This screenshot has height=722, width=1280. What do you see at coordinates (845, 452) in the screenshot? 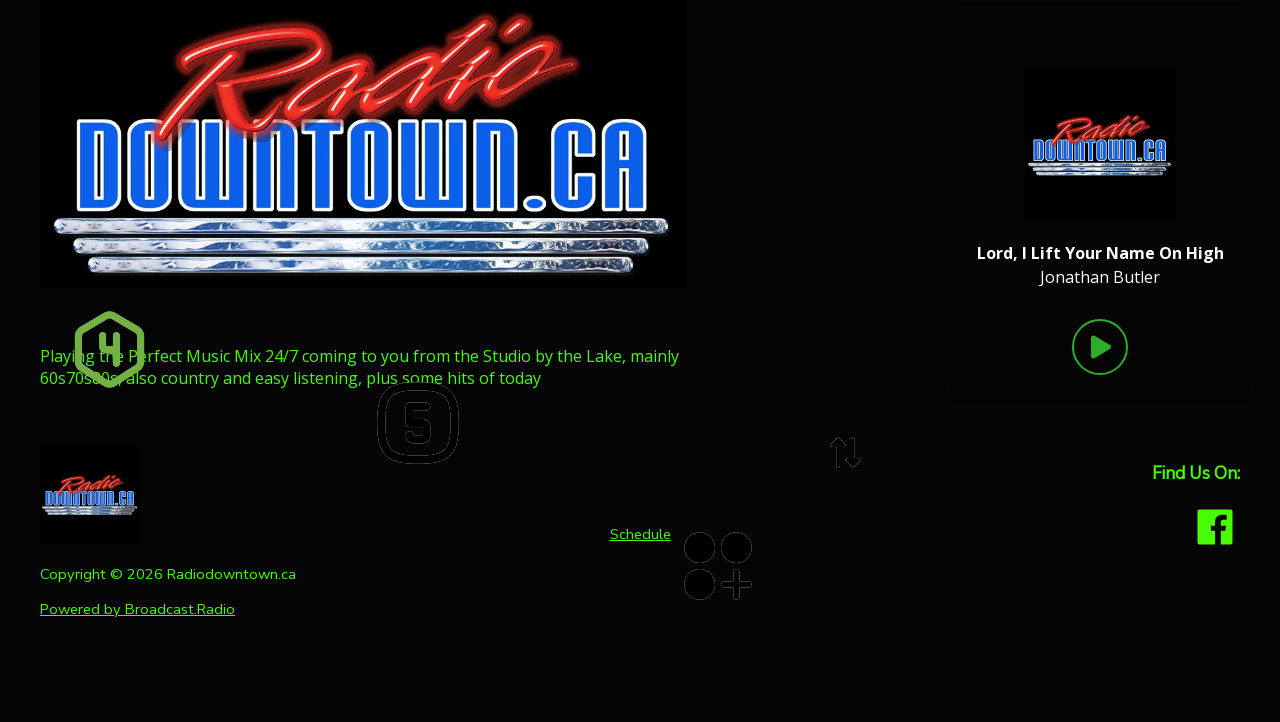
I see `adjust vertical size or height` at bounding box center [845, 452].